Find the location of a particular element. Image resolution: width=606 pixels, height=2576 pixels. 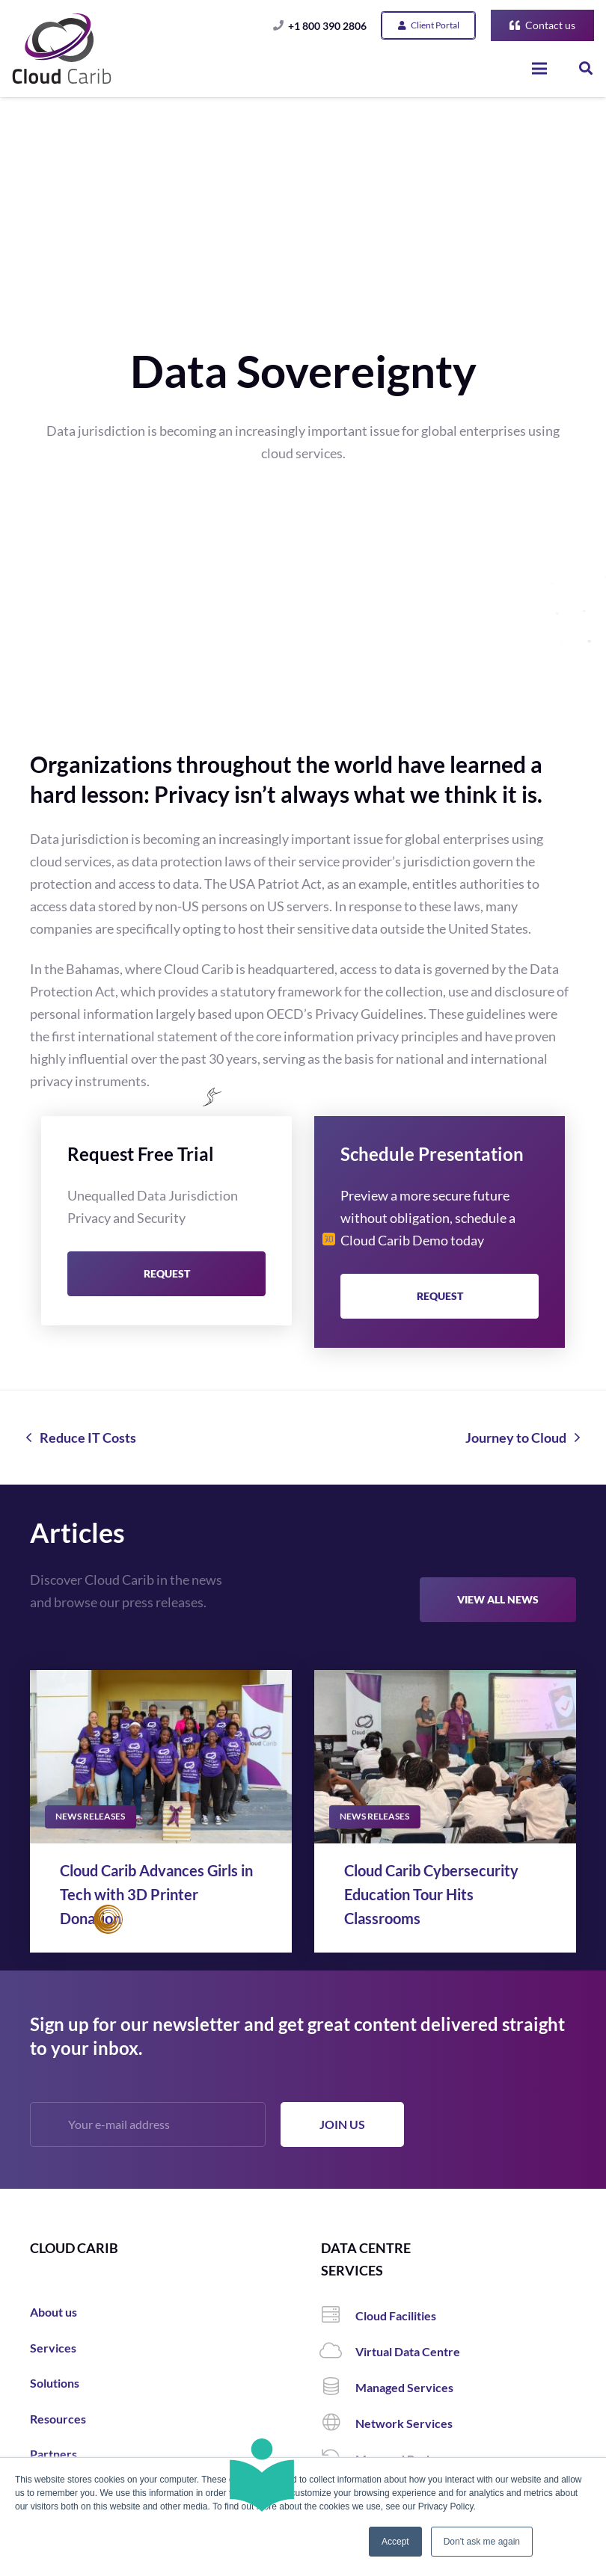

electron-builder logo is located at coordinates (262, 2475).